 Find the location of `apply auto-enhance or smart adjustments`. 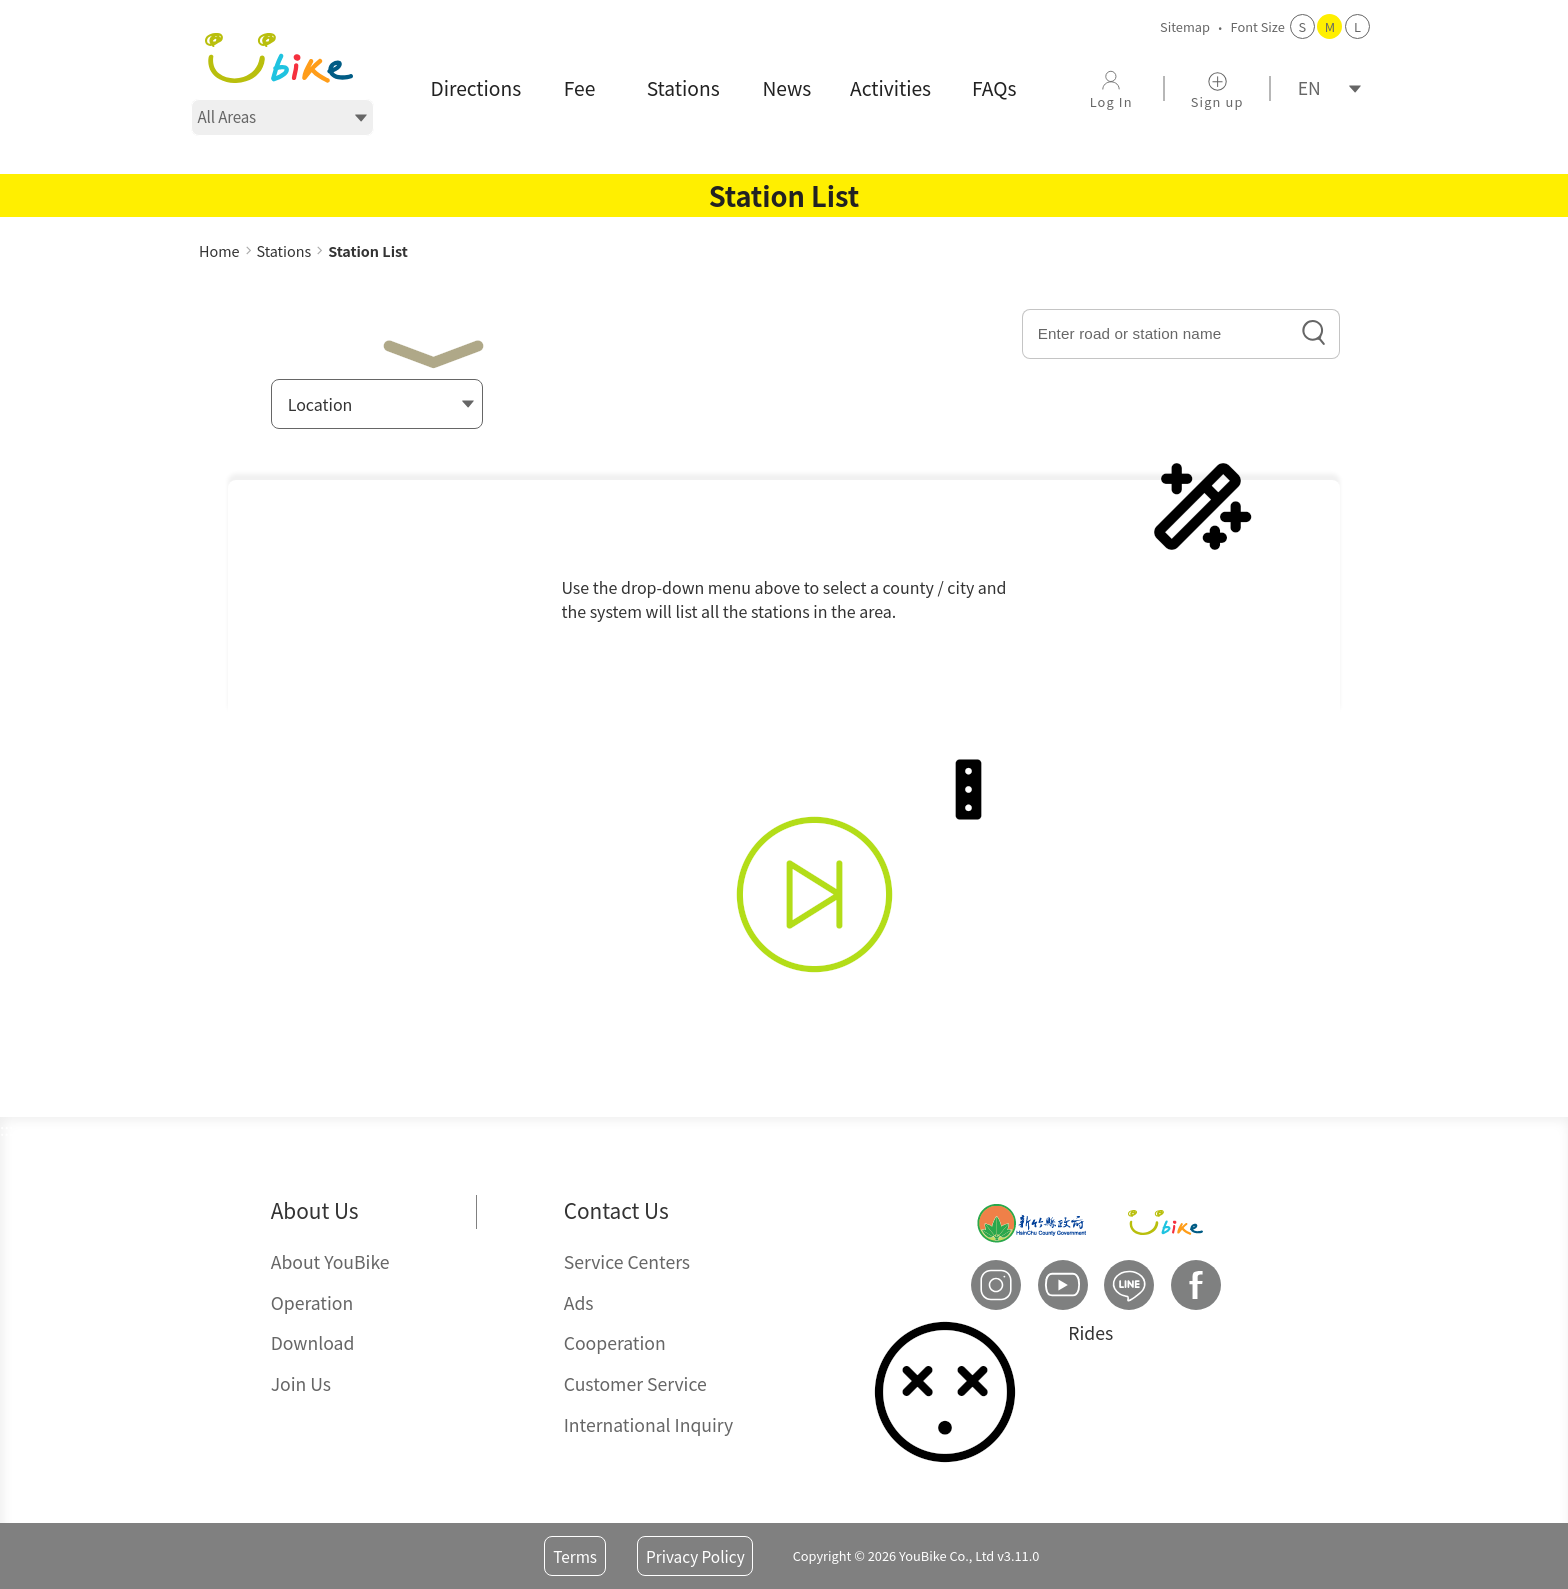

apply auto-enhance or smart adjustments is located at coordinates (1197, 506).